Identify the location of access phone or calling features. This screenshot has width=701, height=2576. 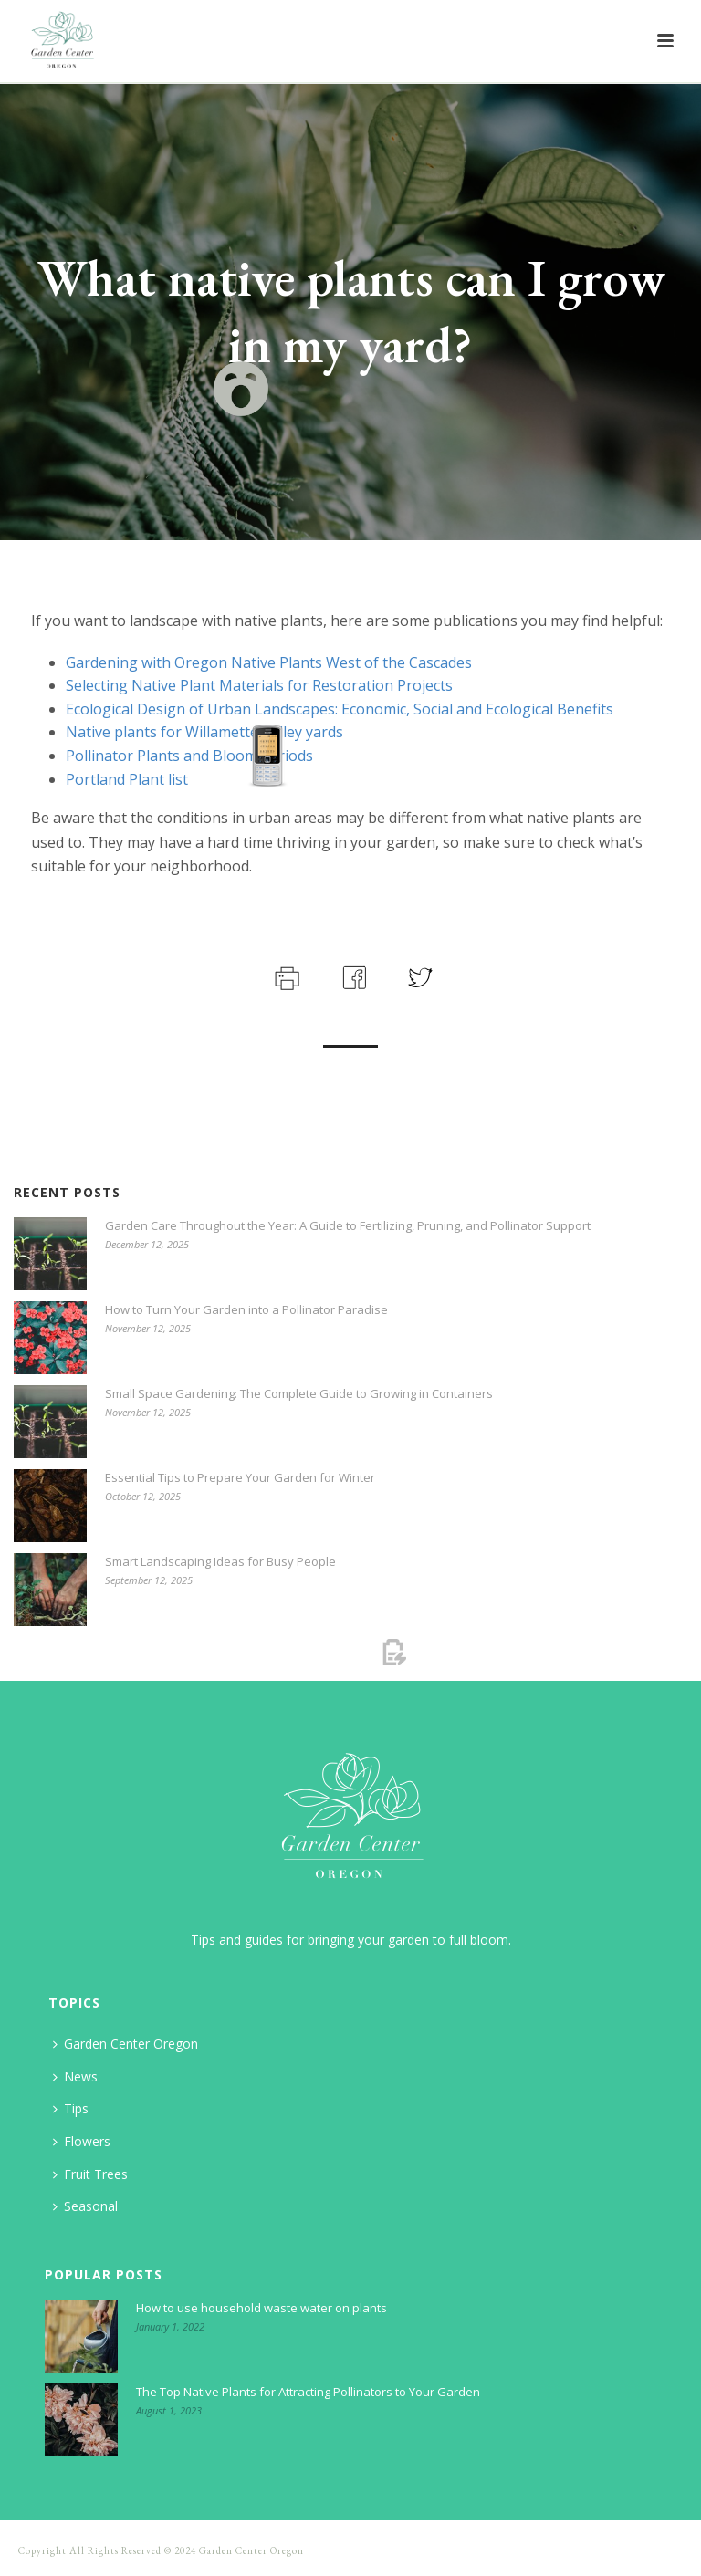
(268, 756).